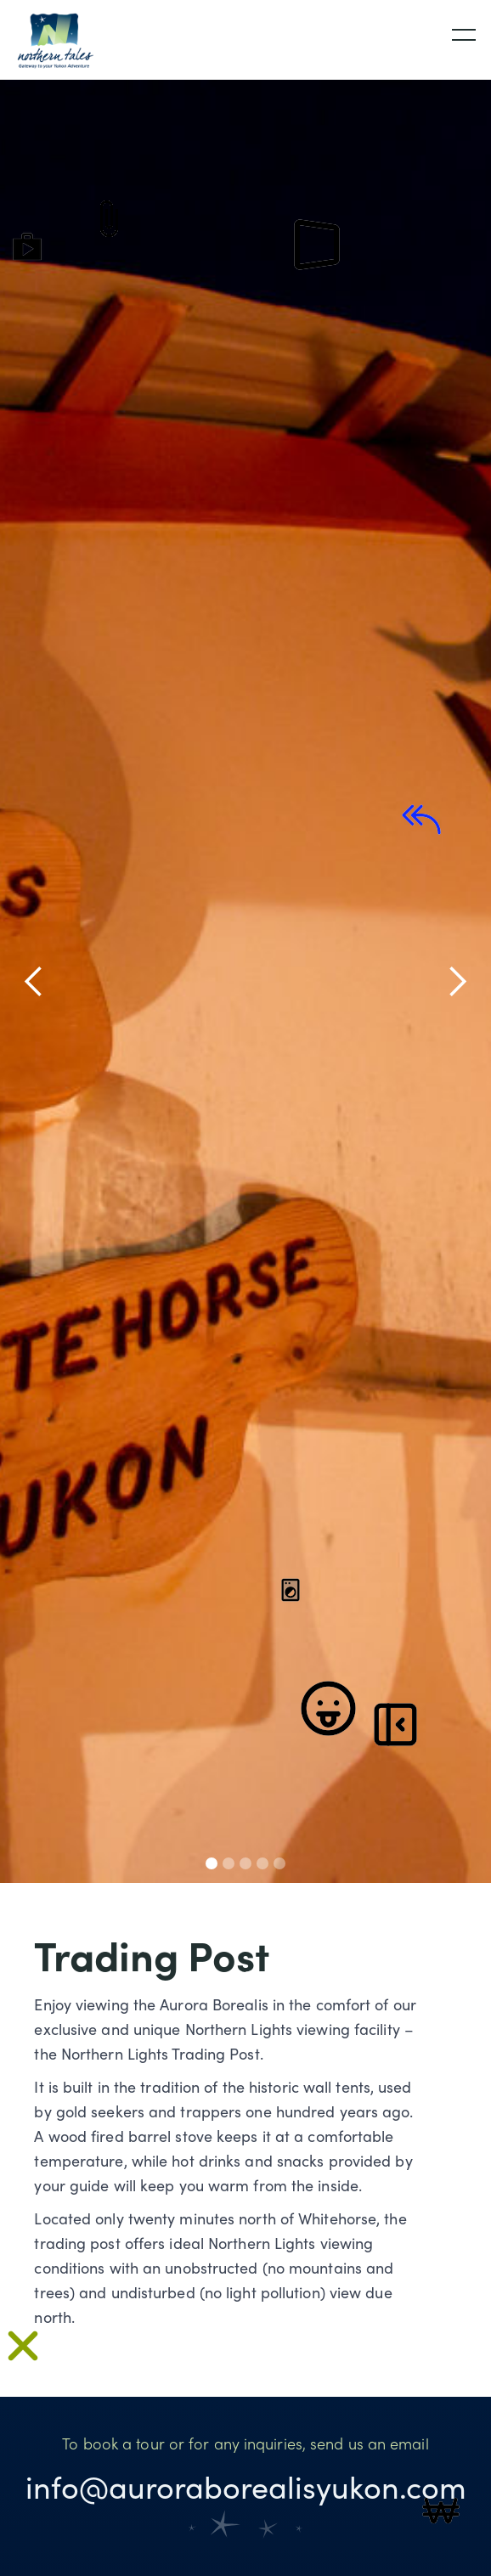 The width and height of the screenshot is (491, 2576). I want to click on find nearby laundromat or laundry services, so click(291, 1590).